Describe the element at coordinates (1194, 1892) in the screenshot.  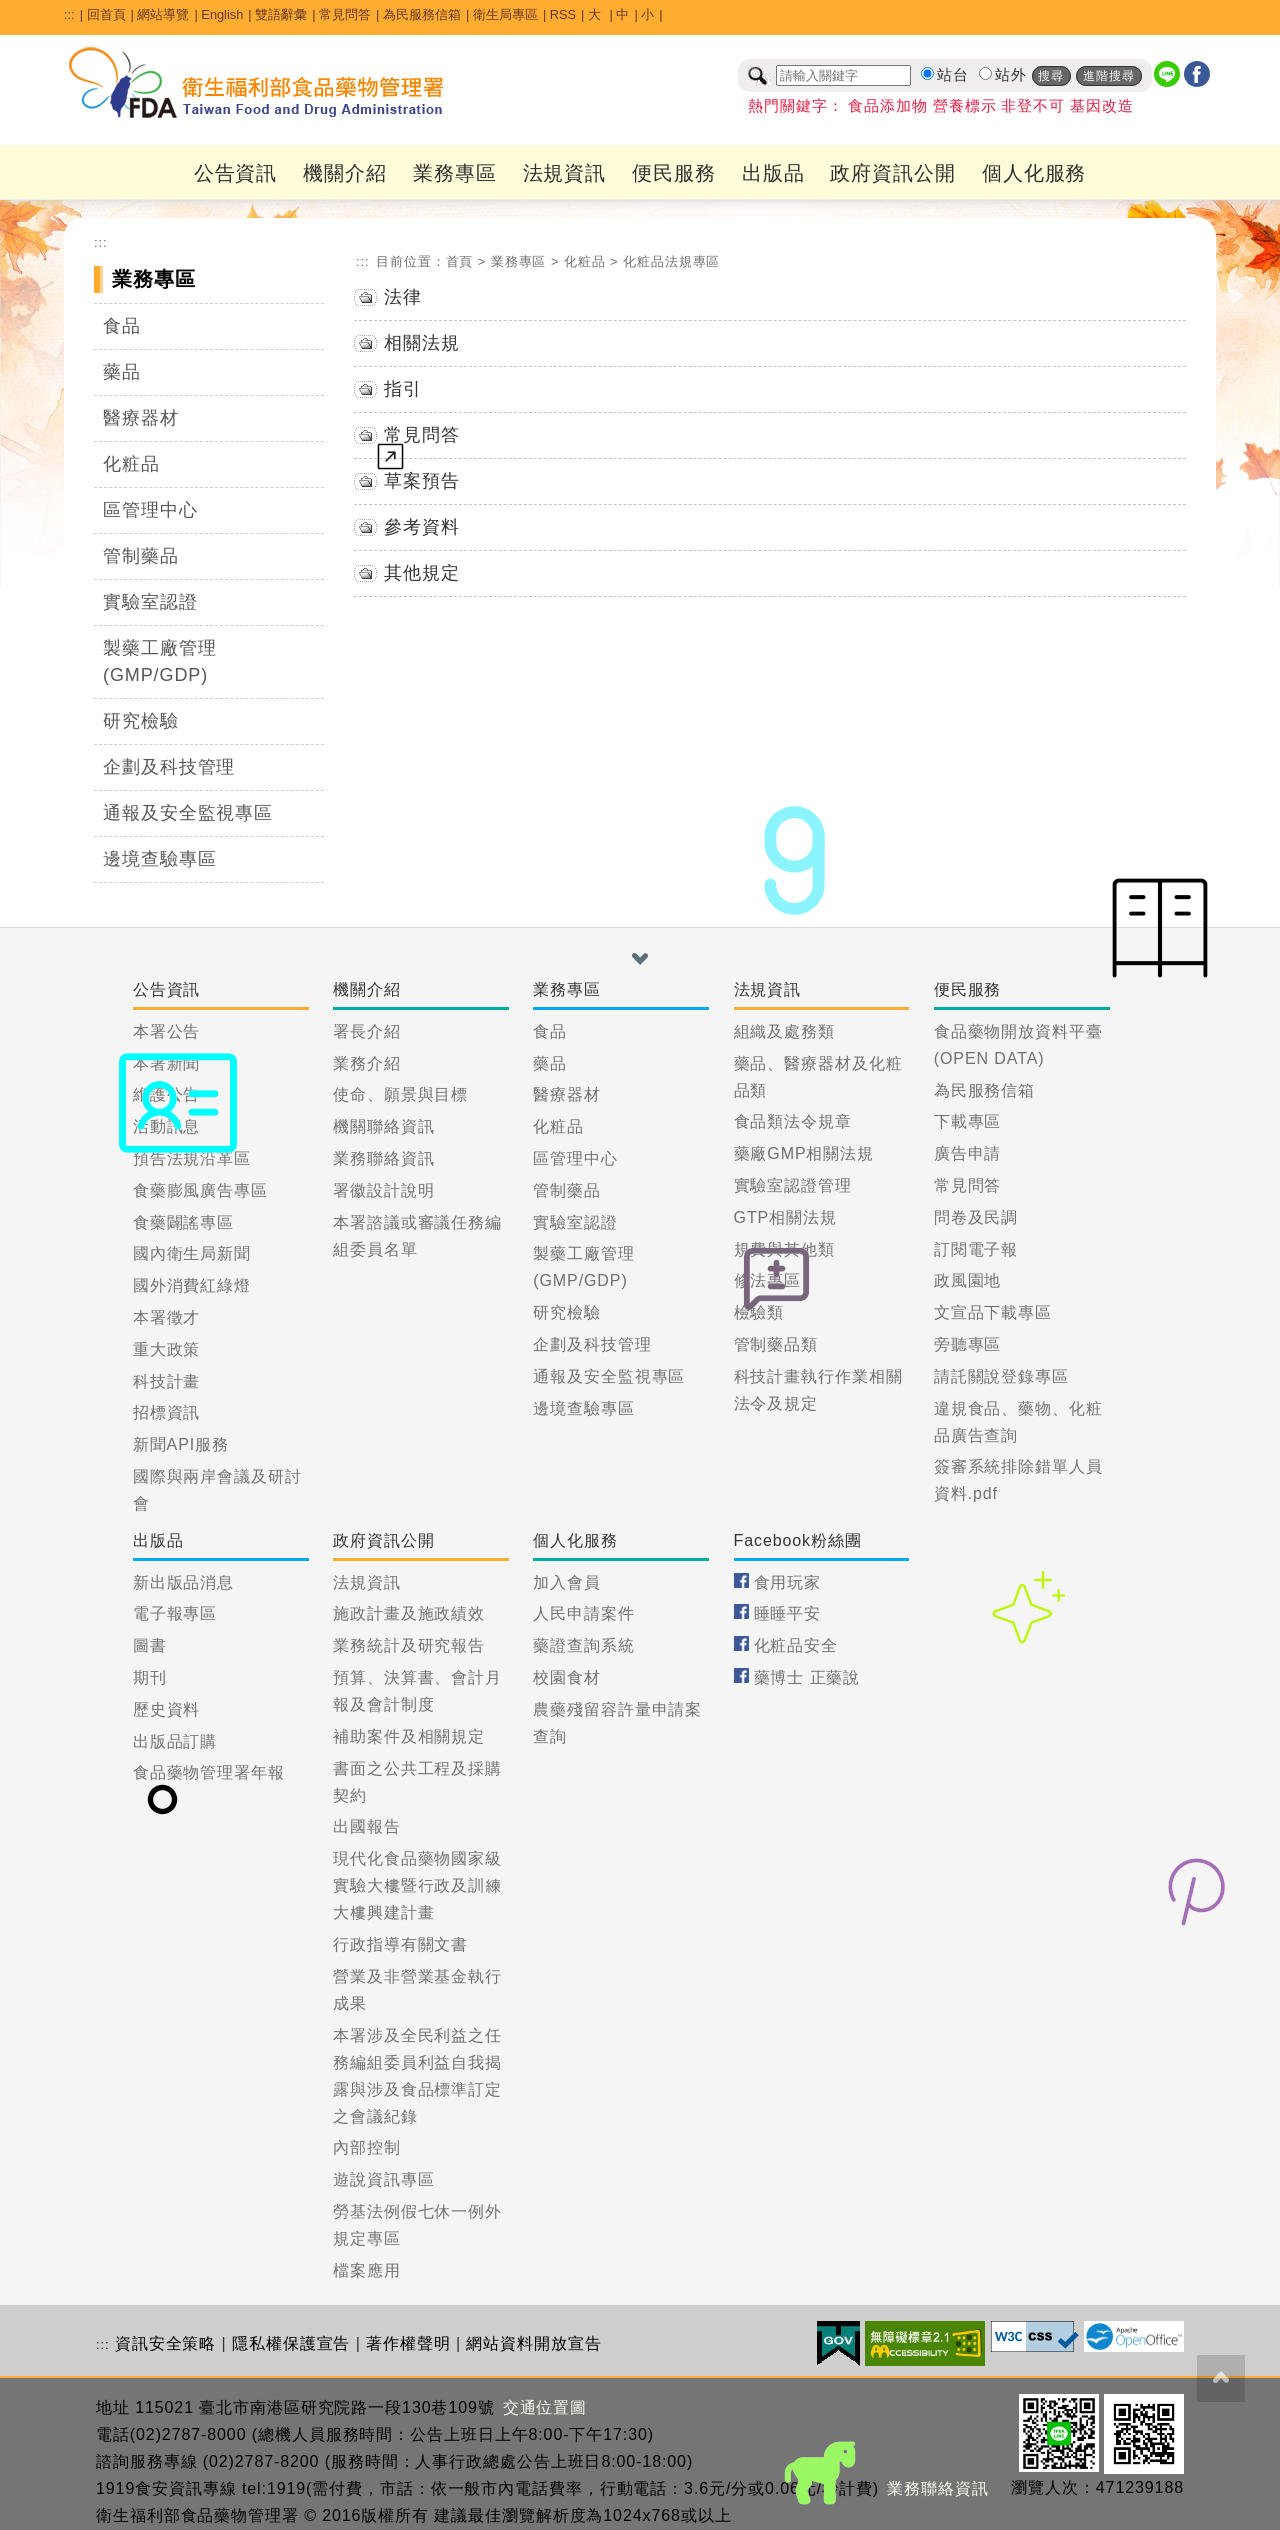
I see `open Pinterest app` at that location.